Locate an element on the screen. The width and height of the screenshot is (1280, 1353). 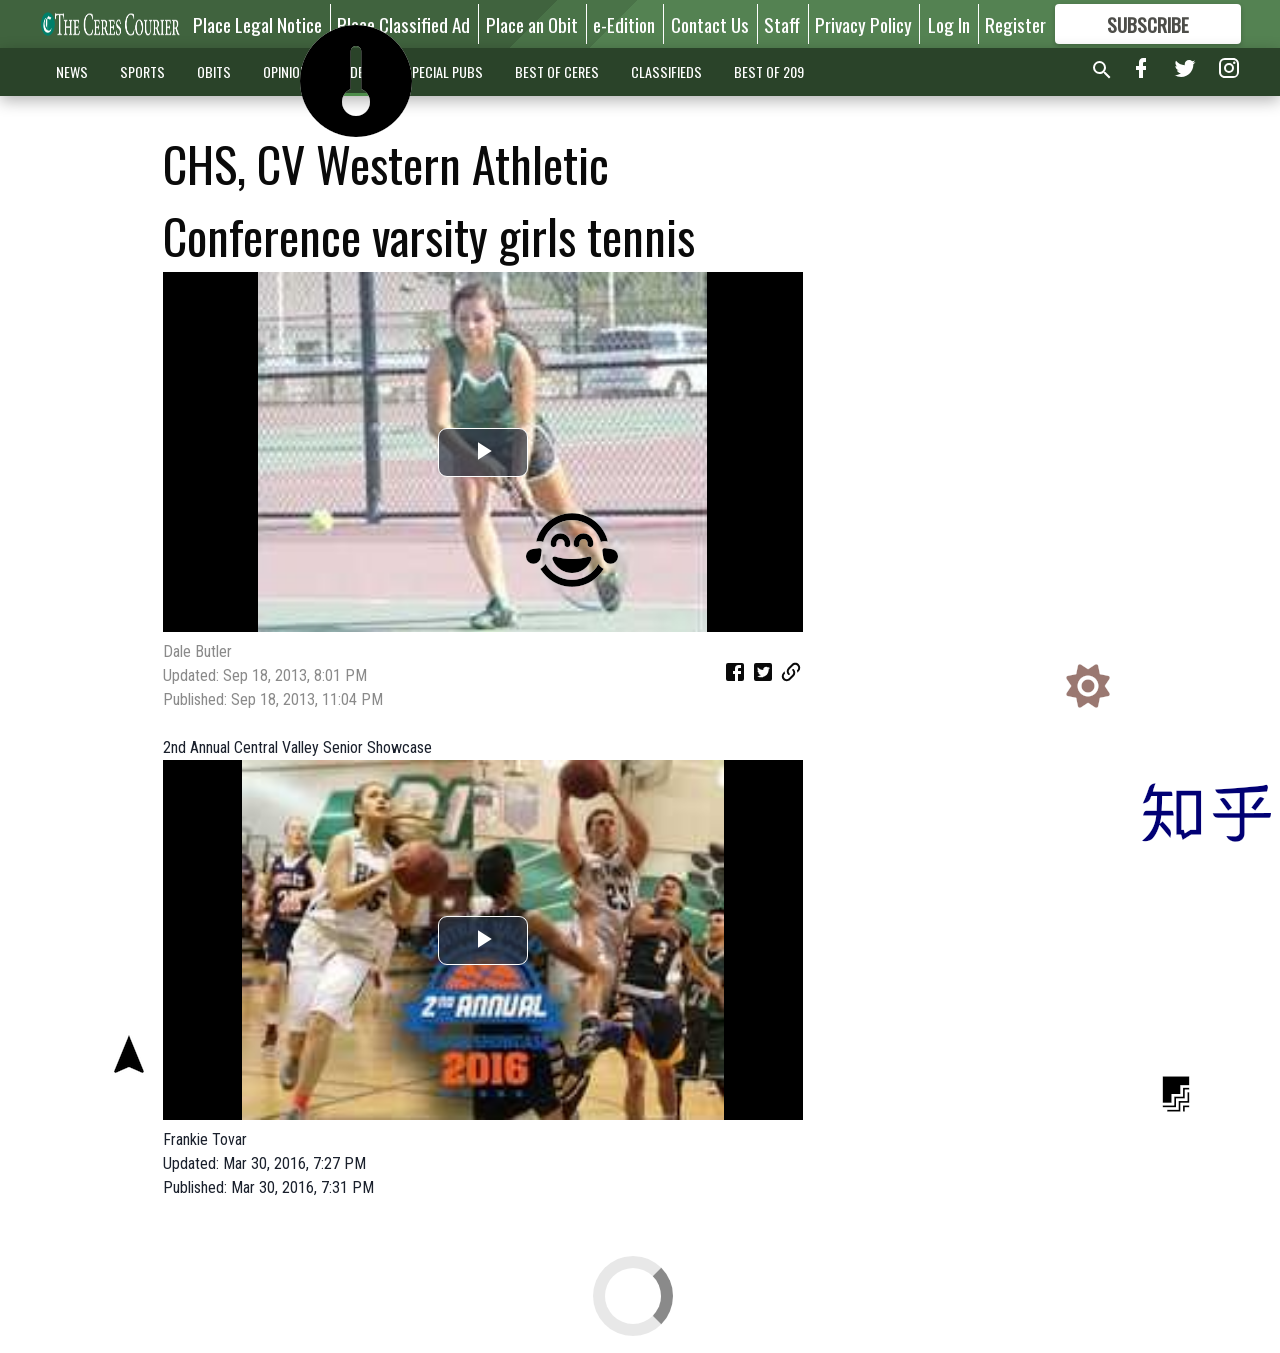
view performance or speed metrics is located at coordinates (356, 81).